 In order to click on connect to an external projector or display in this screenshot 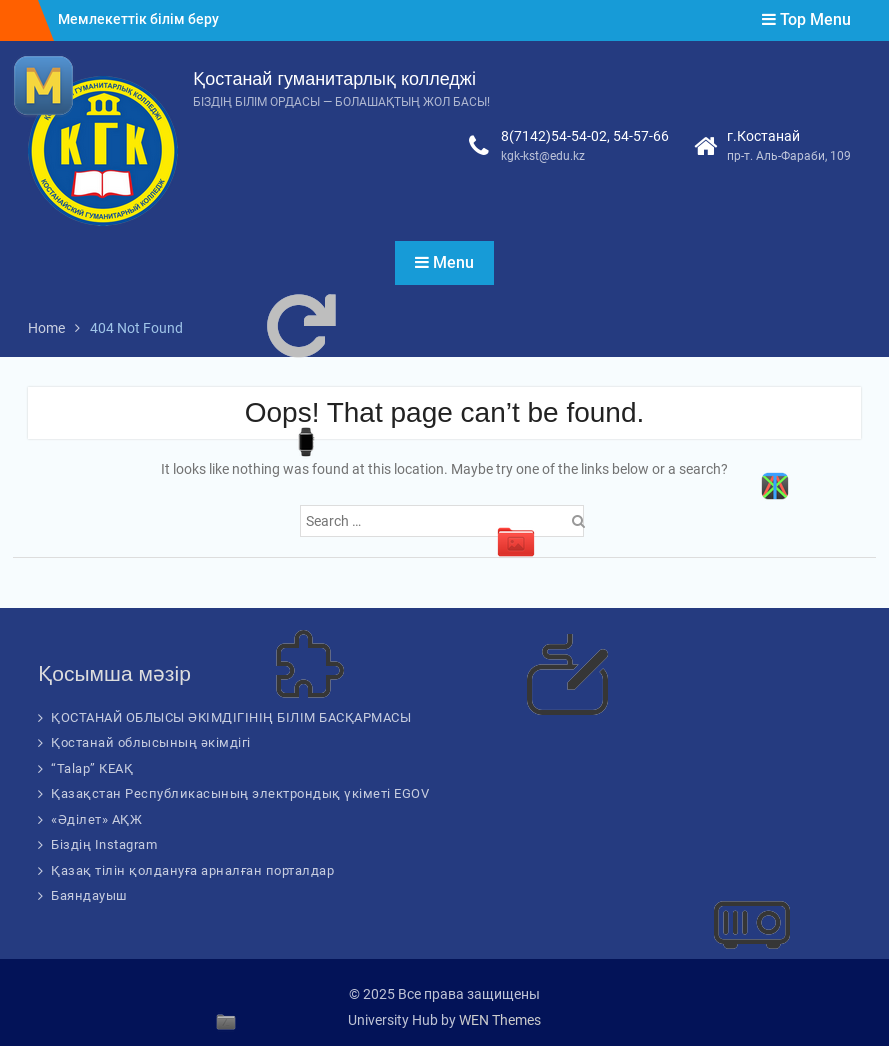, I will do `click(752, 925)`.